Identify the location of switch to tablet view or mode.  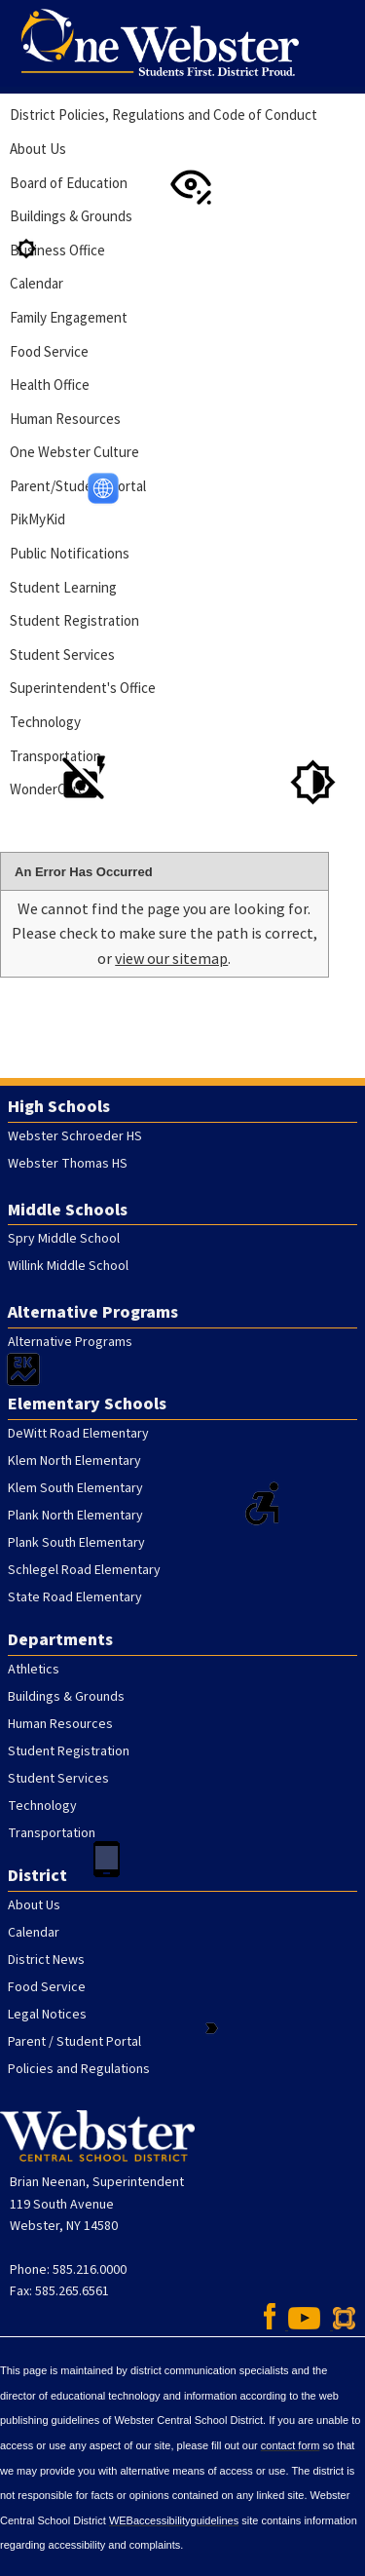
(106, 1859).